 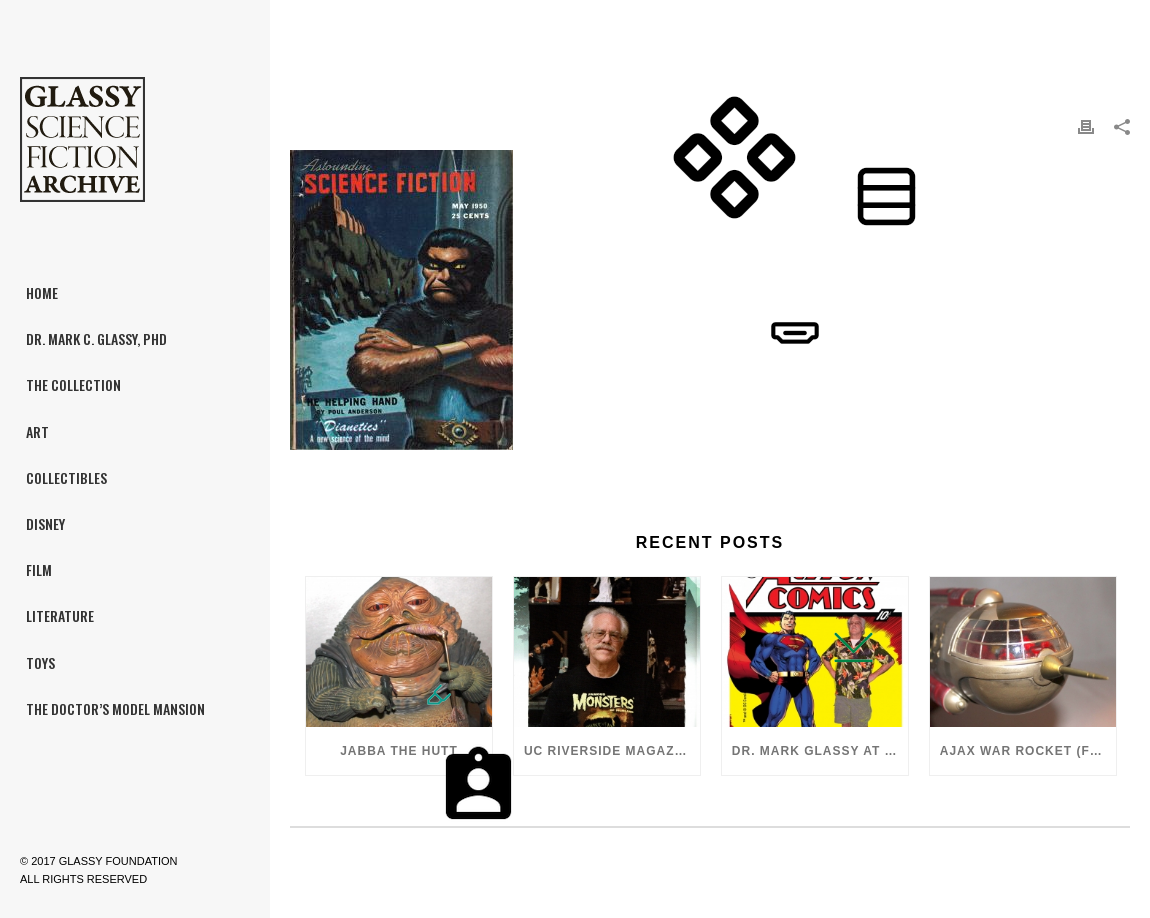 I want to click on view or manage UI components, so click(x=734, y=157).